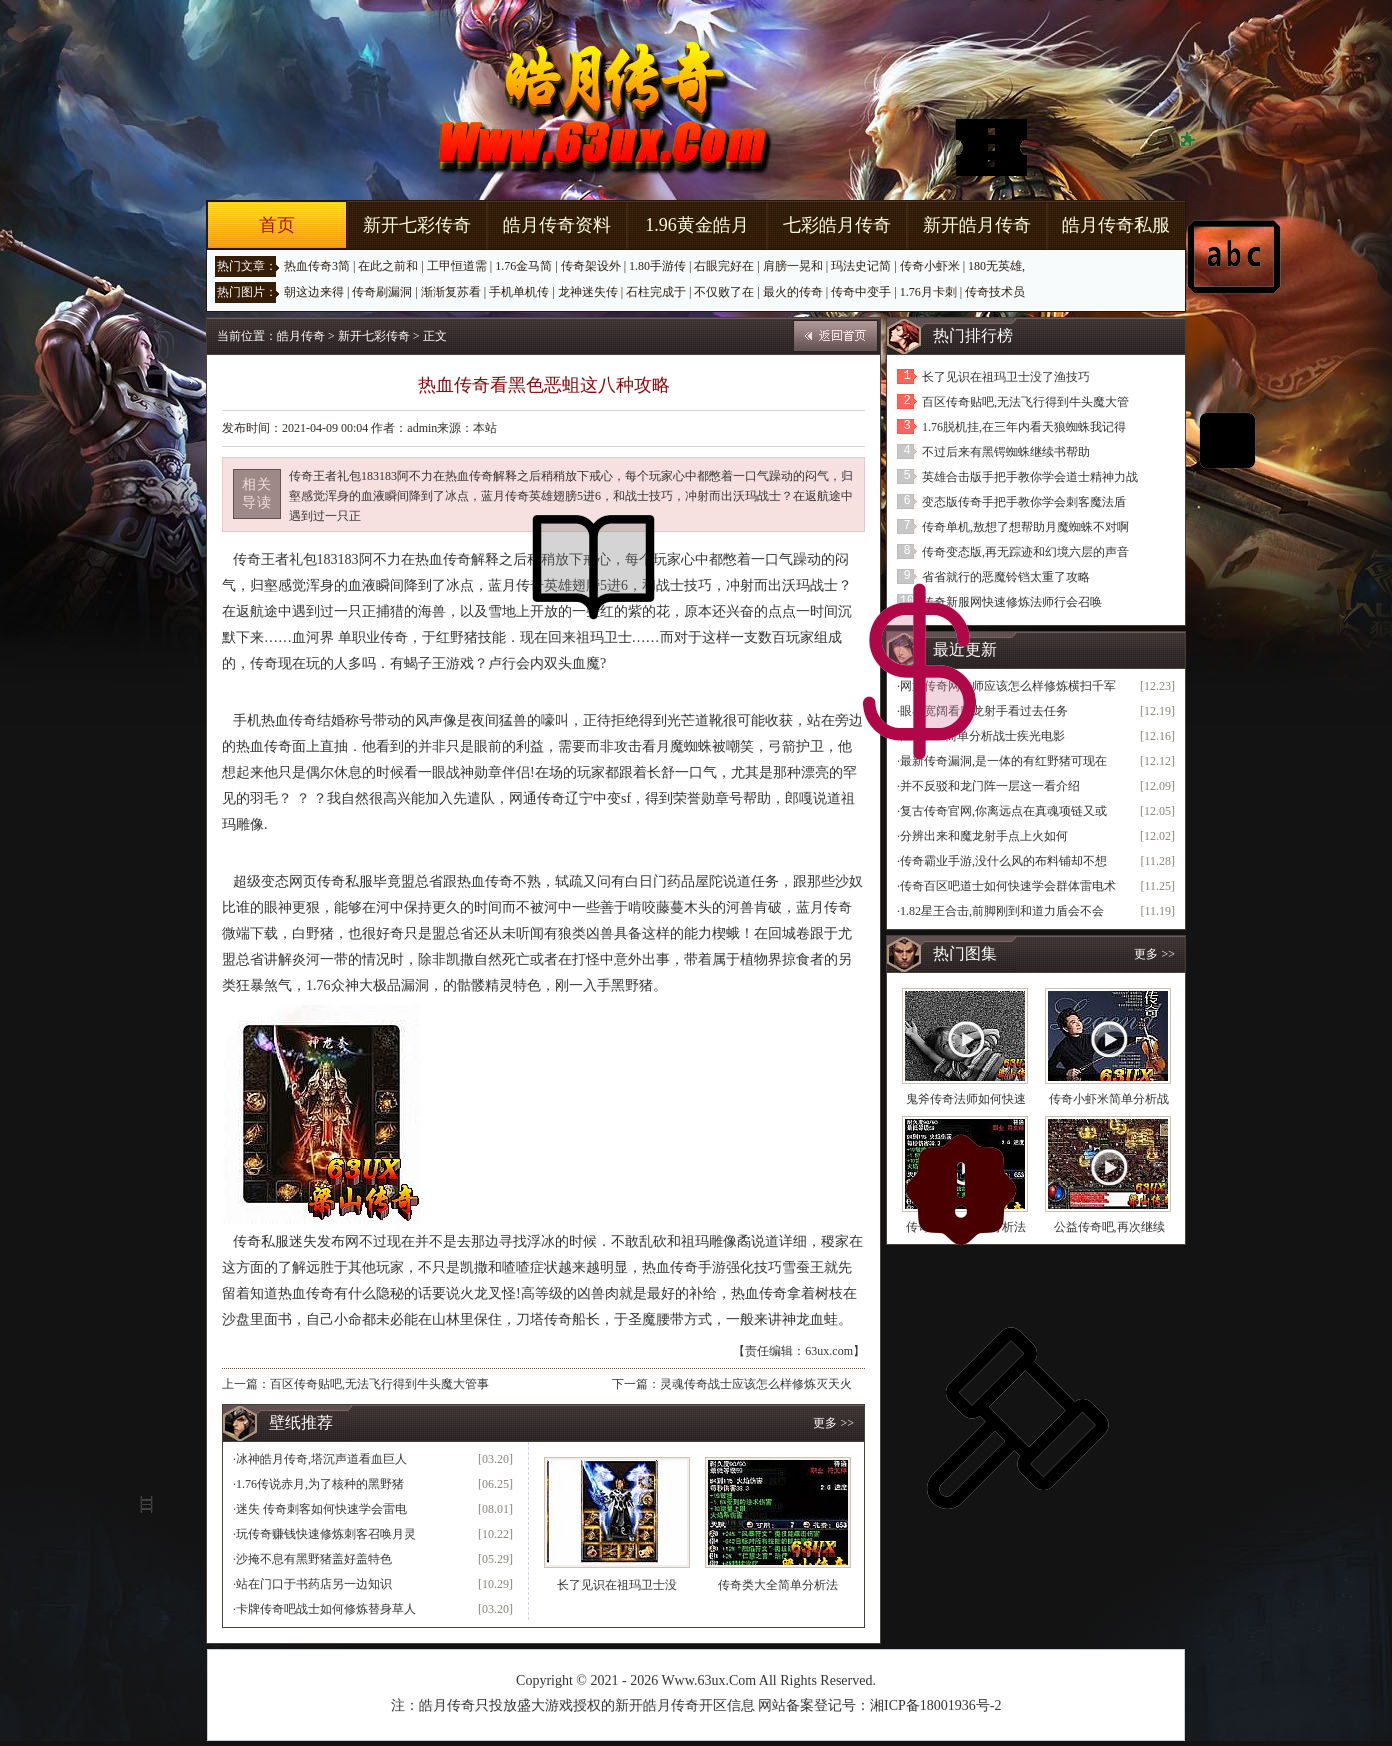 The height and width of the screenshot is (1746, 1392). What do you see at coordinates (146, 1504) in the screenshot?
I see `access step-by-step instructions or tutorial` at bounding box center [146, 1504].